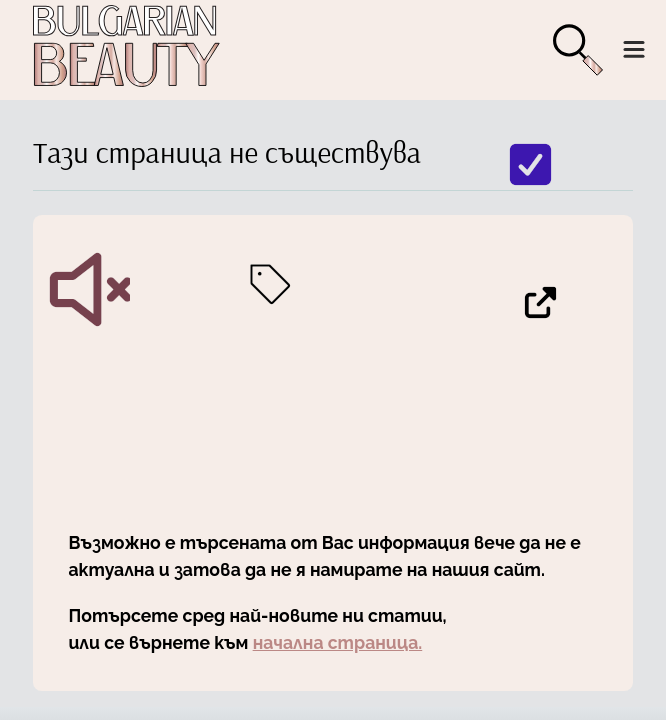  What do you see at coordinates (540, 302) in the screenshot?
I see `open link in a new tab or window` at bounding box center [540, 302].